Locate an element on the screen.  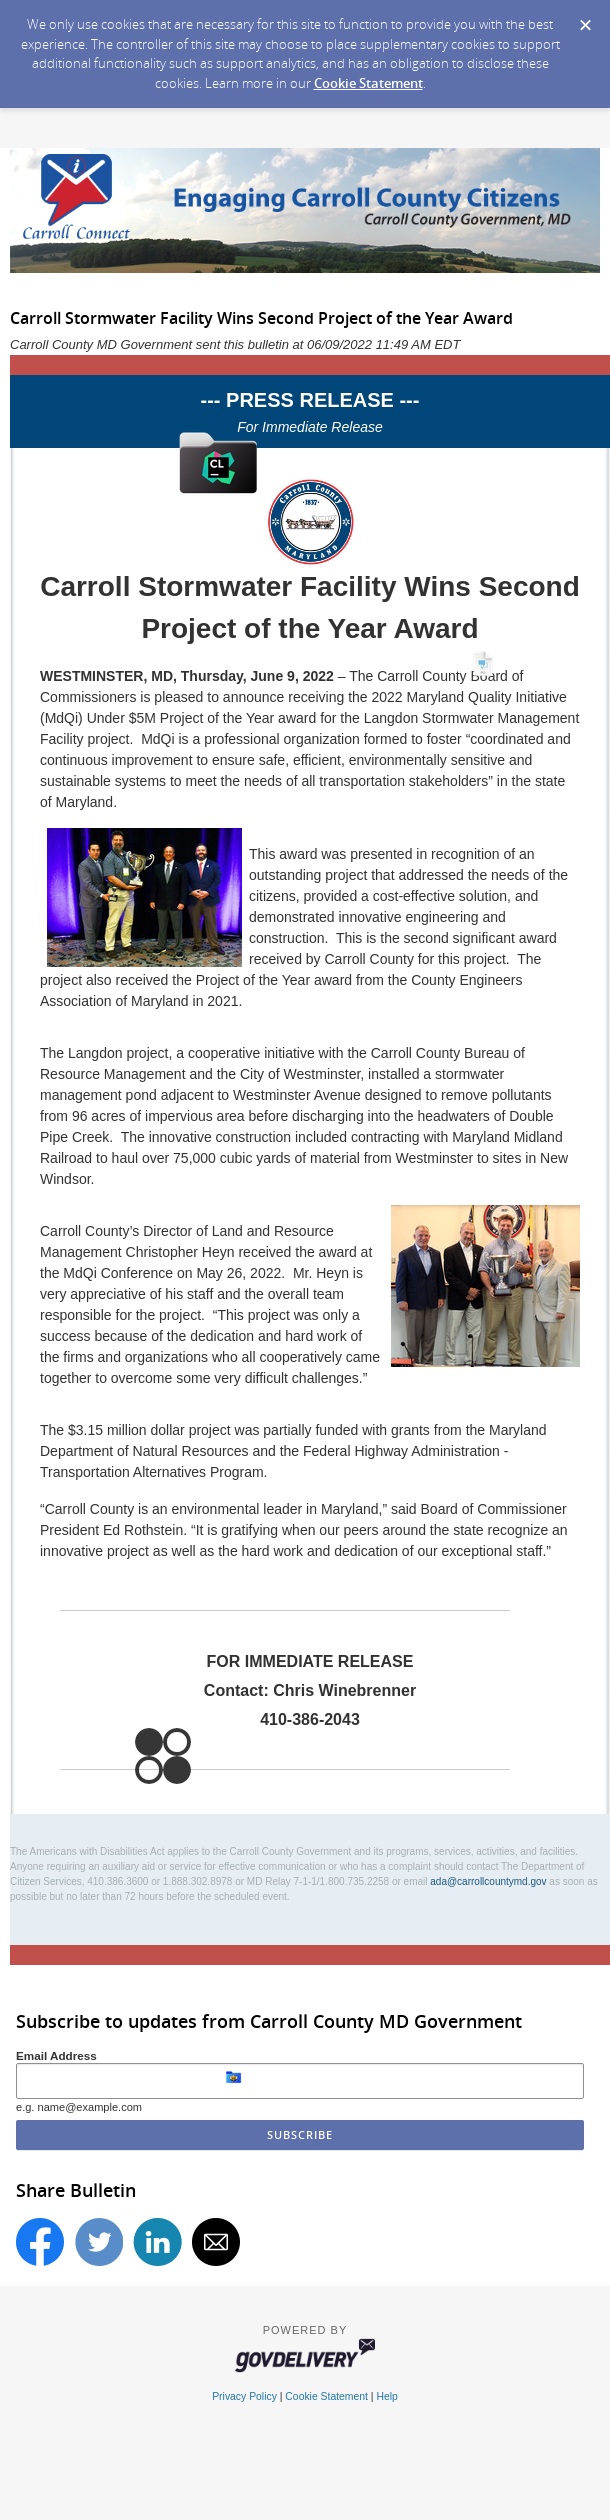
launch the reversi board game app is located at coordinates (163, 1756).